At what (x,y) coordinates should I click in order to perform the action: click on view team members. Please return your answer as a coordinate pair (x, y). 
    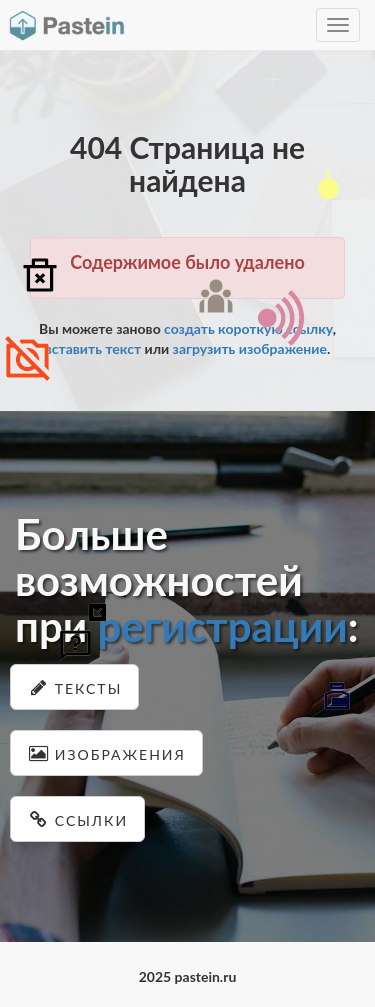
    Looking at the image, I should click on (216, 296).